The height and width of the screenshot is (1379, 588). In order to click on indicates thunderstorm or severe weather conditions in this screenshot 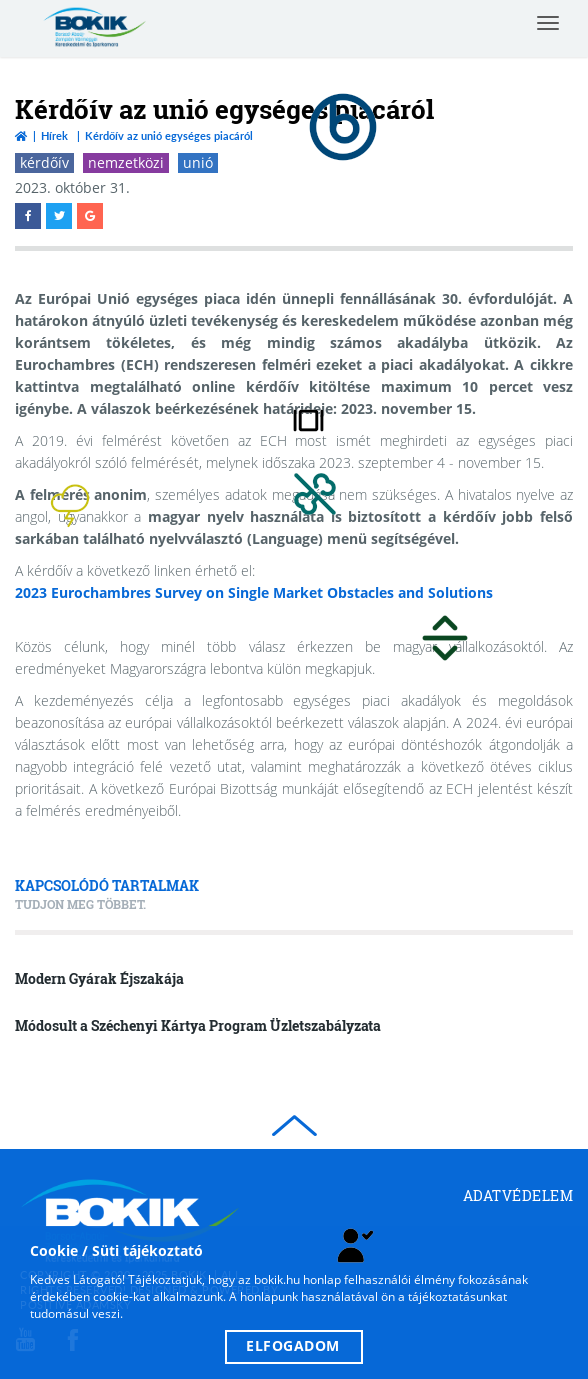, I will do `click(70, 505)`.